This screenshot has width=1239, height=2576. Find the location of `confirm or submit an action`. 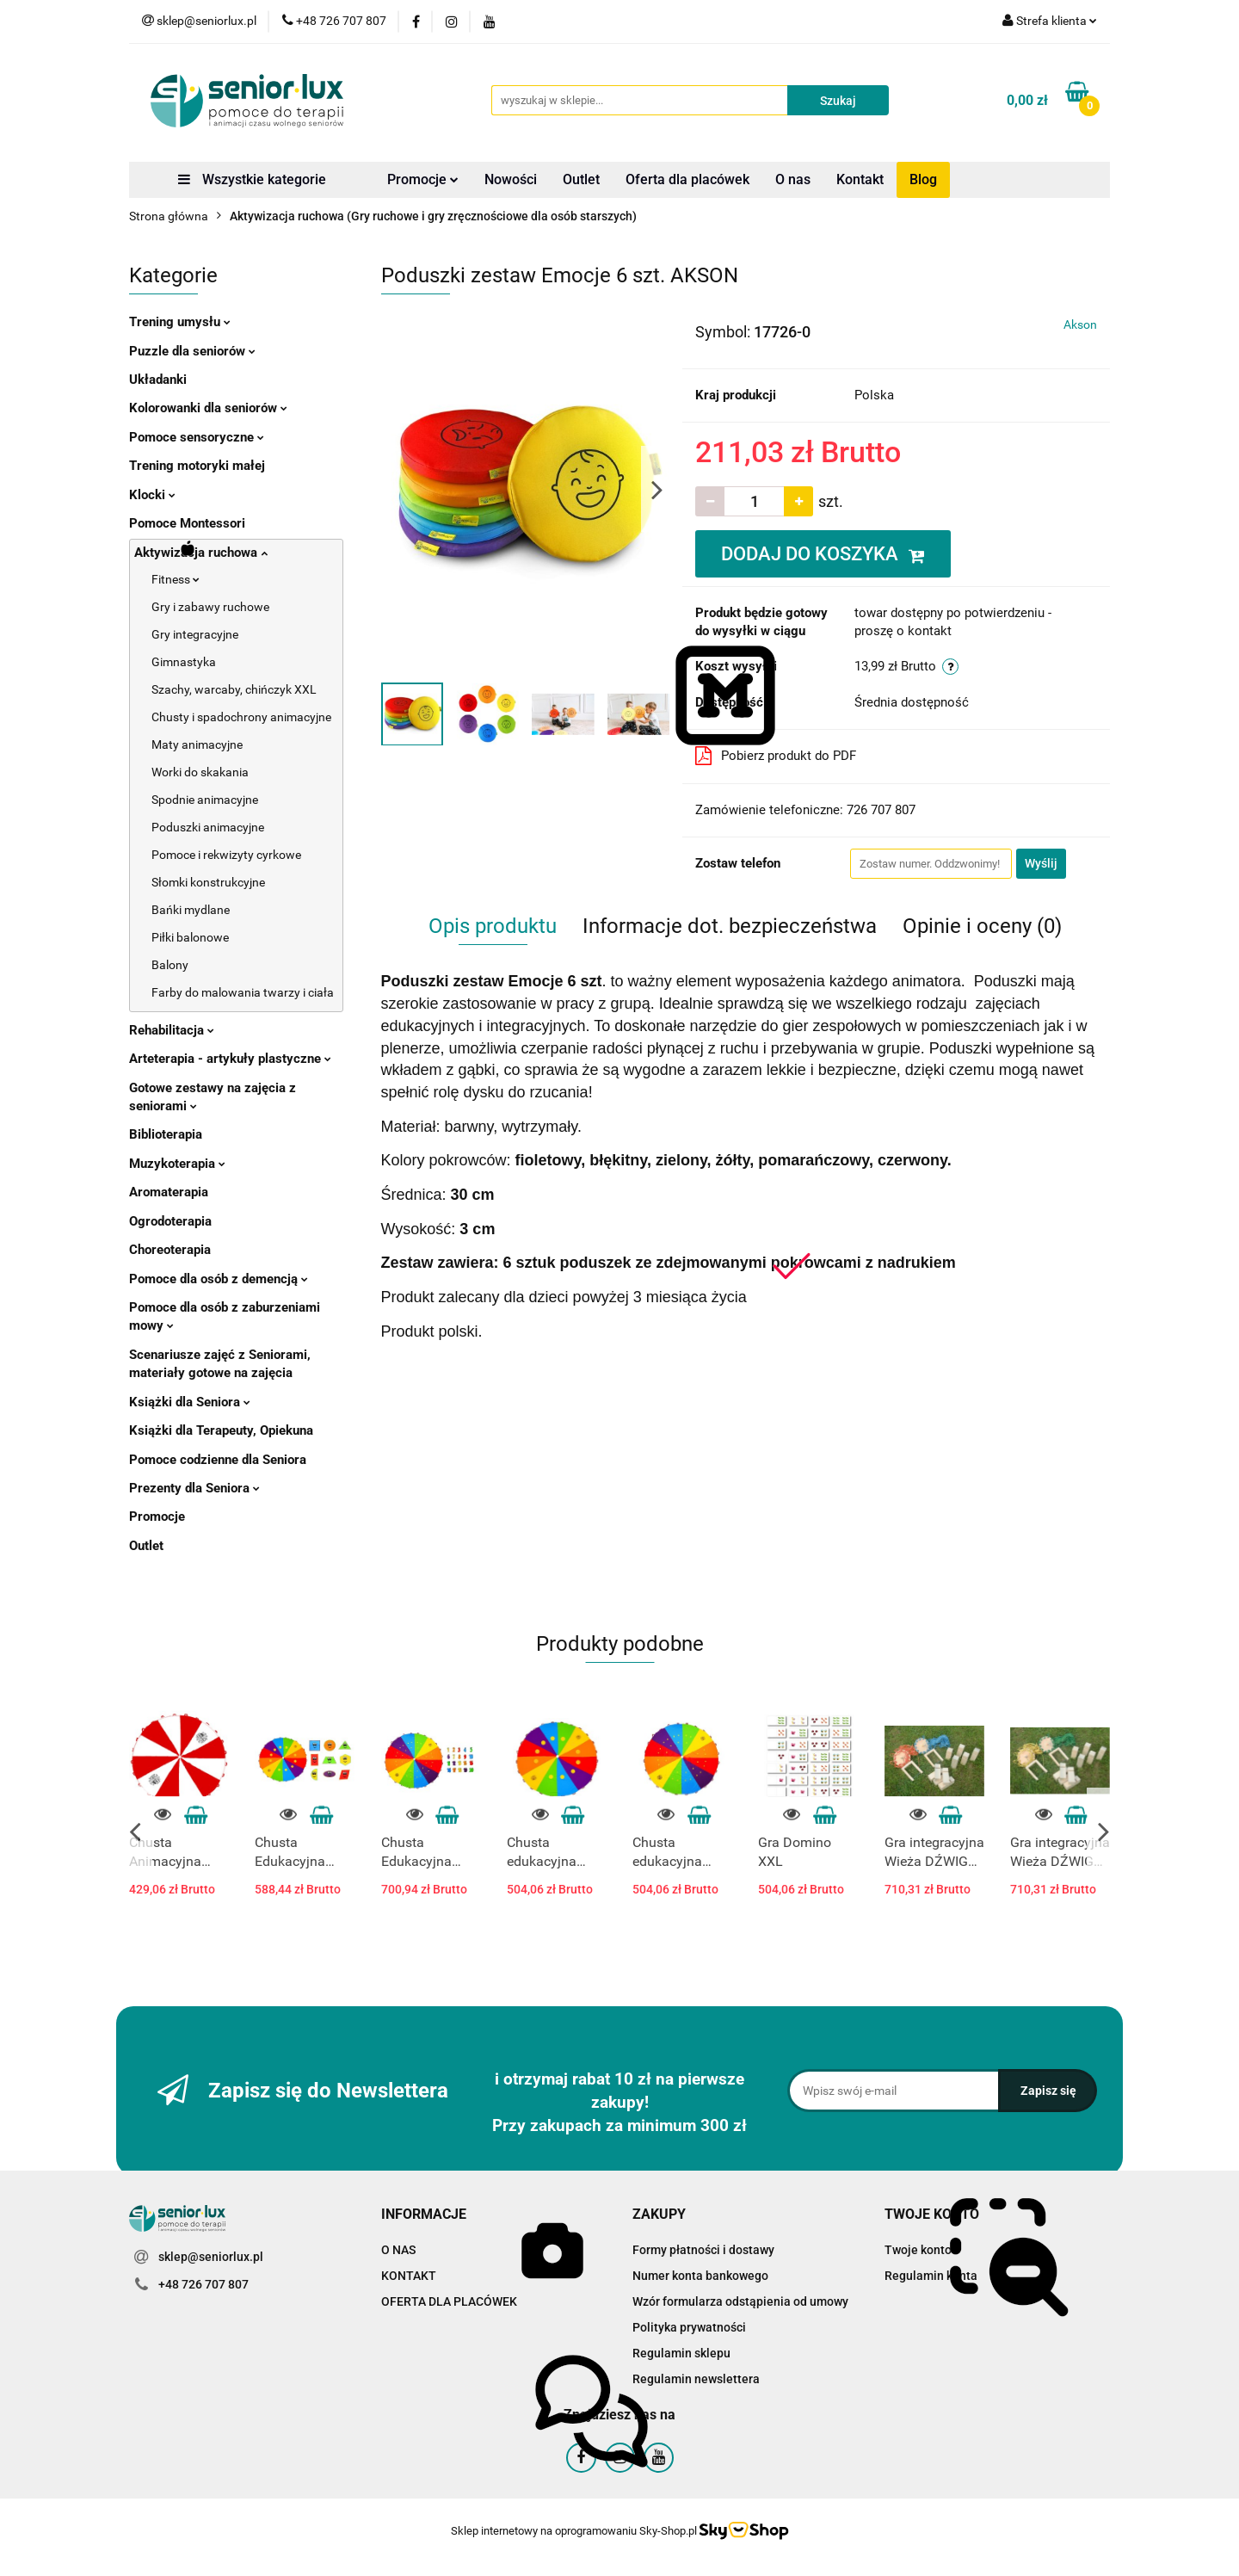

confirm or submit an action is located at coordinates (792, 1266).